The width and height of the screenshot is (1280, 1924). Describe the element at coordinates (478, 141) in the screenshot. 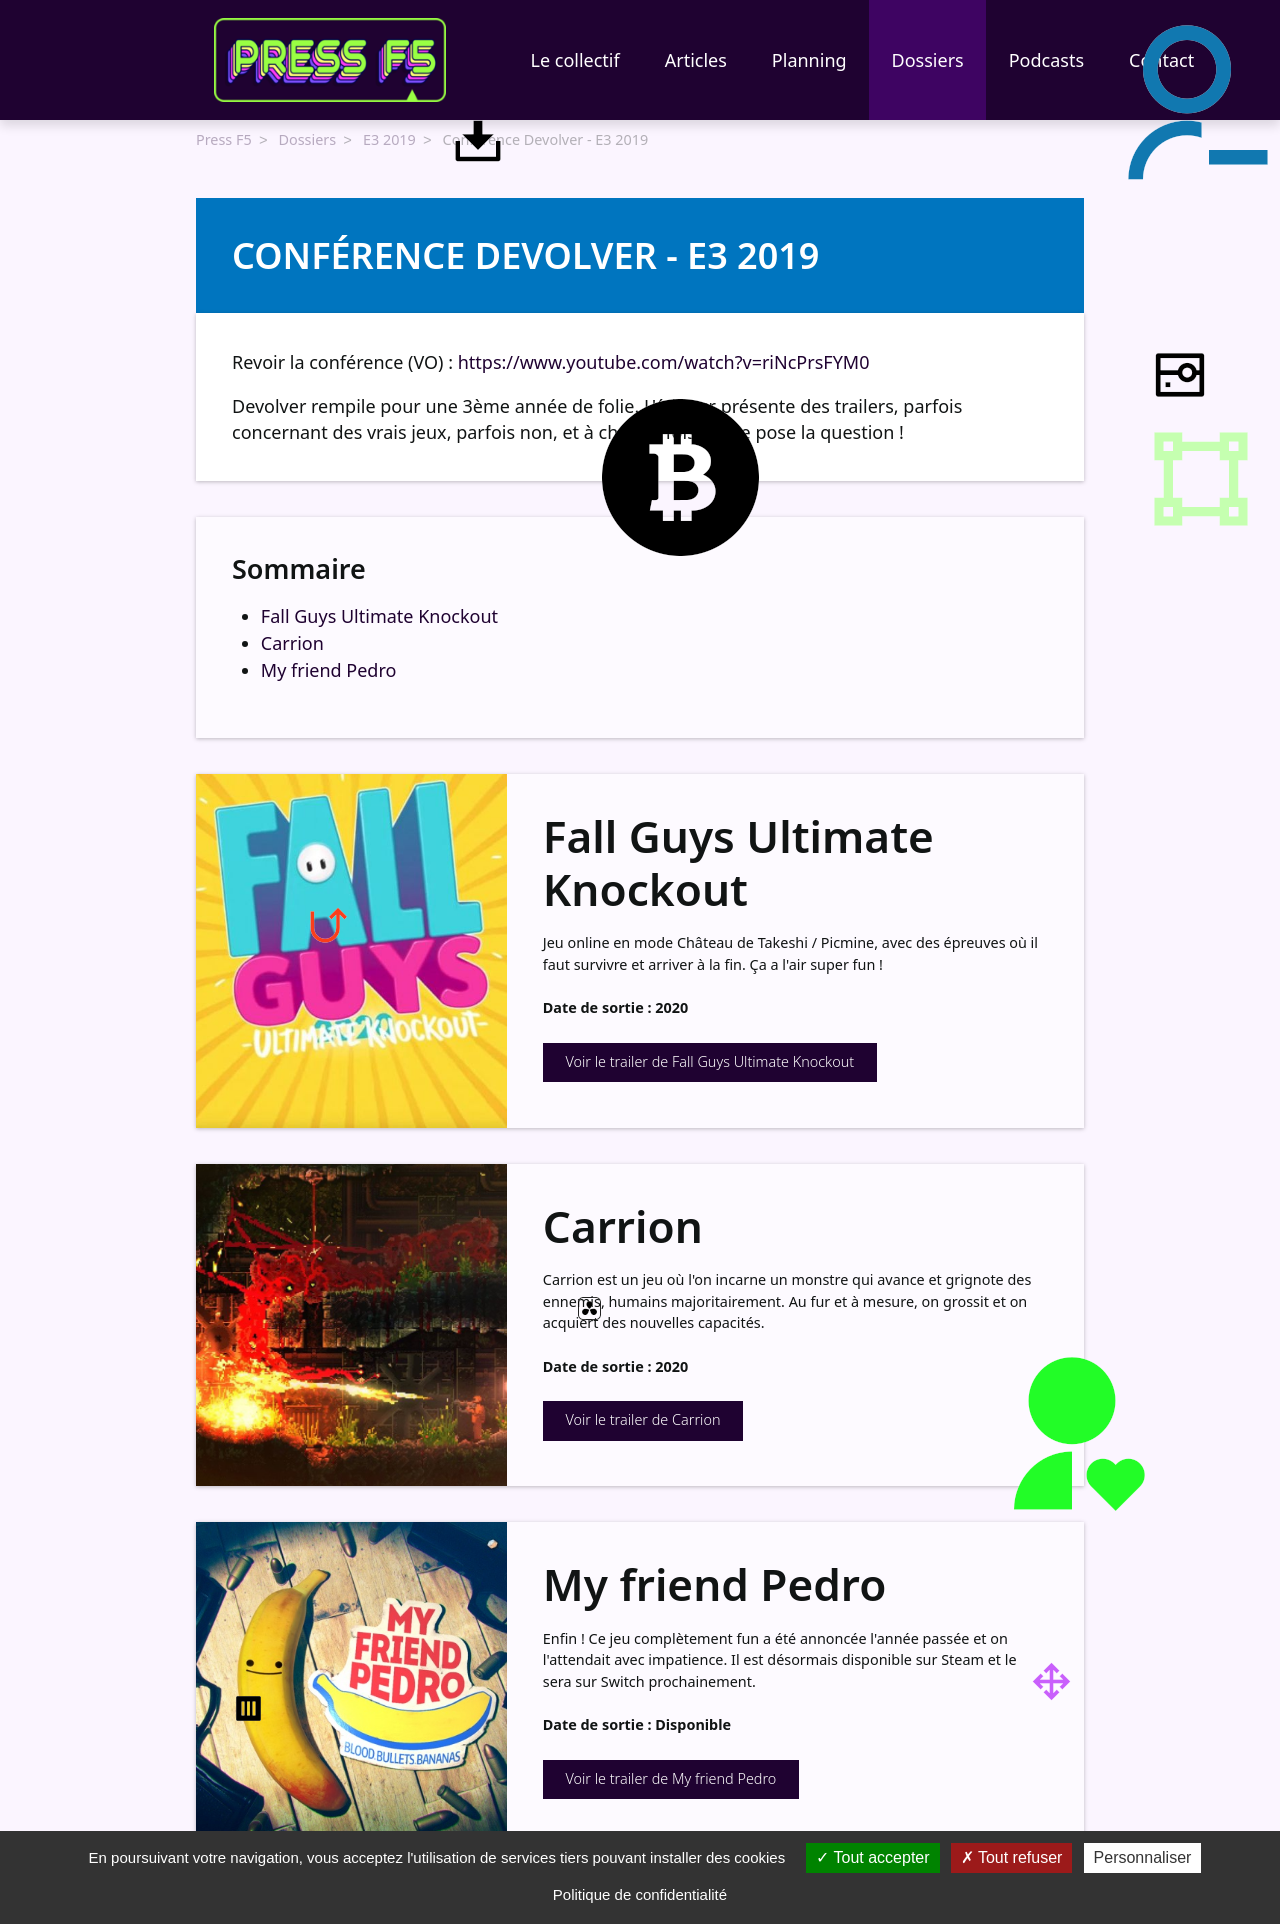

I see `download a file or document` at that location.